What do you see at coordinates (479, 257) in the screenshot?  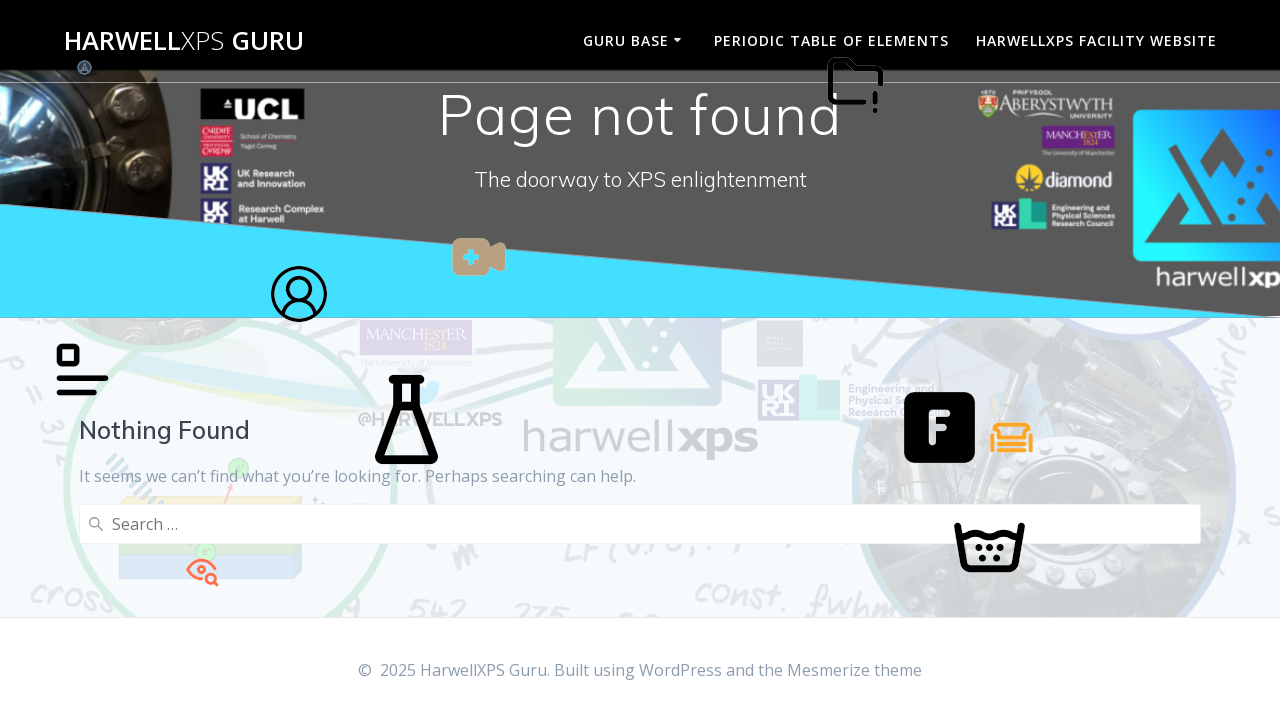 I see `start a new video recording` at bounding box center [479, 257].